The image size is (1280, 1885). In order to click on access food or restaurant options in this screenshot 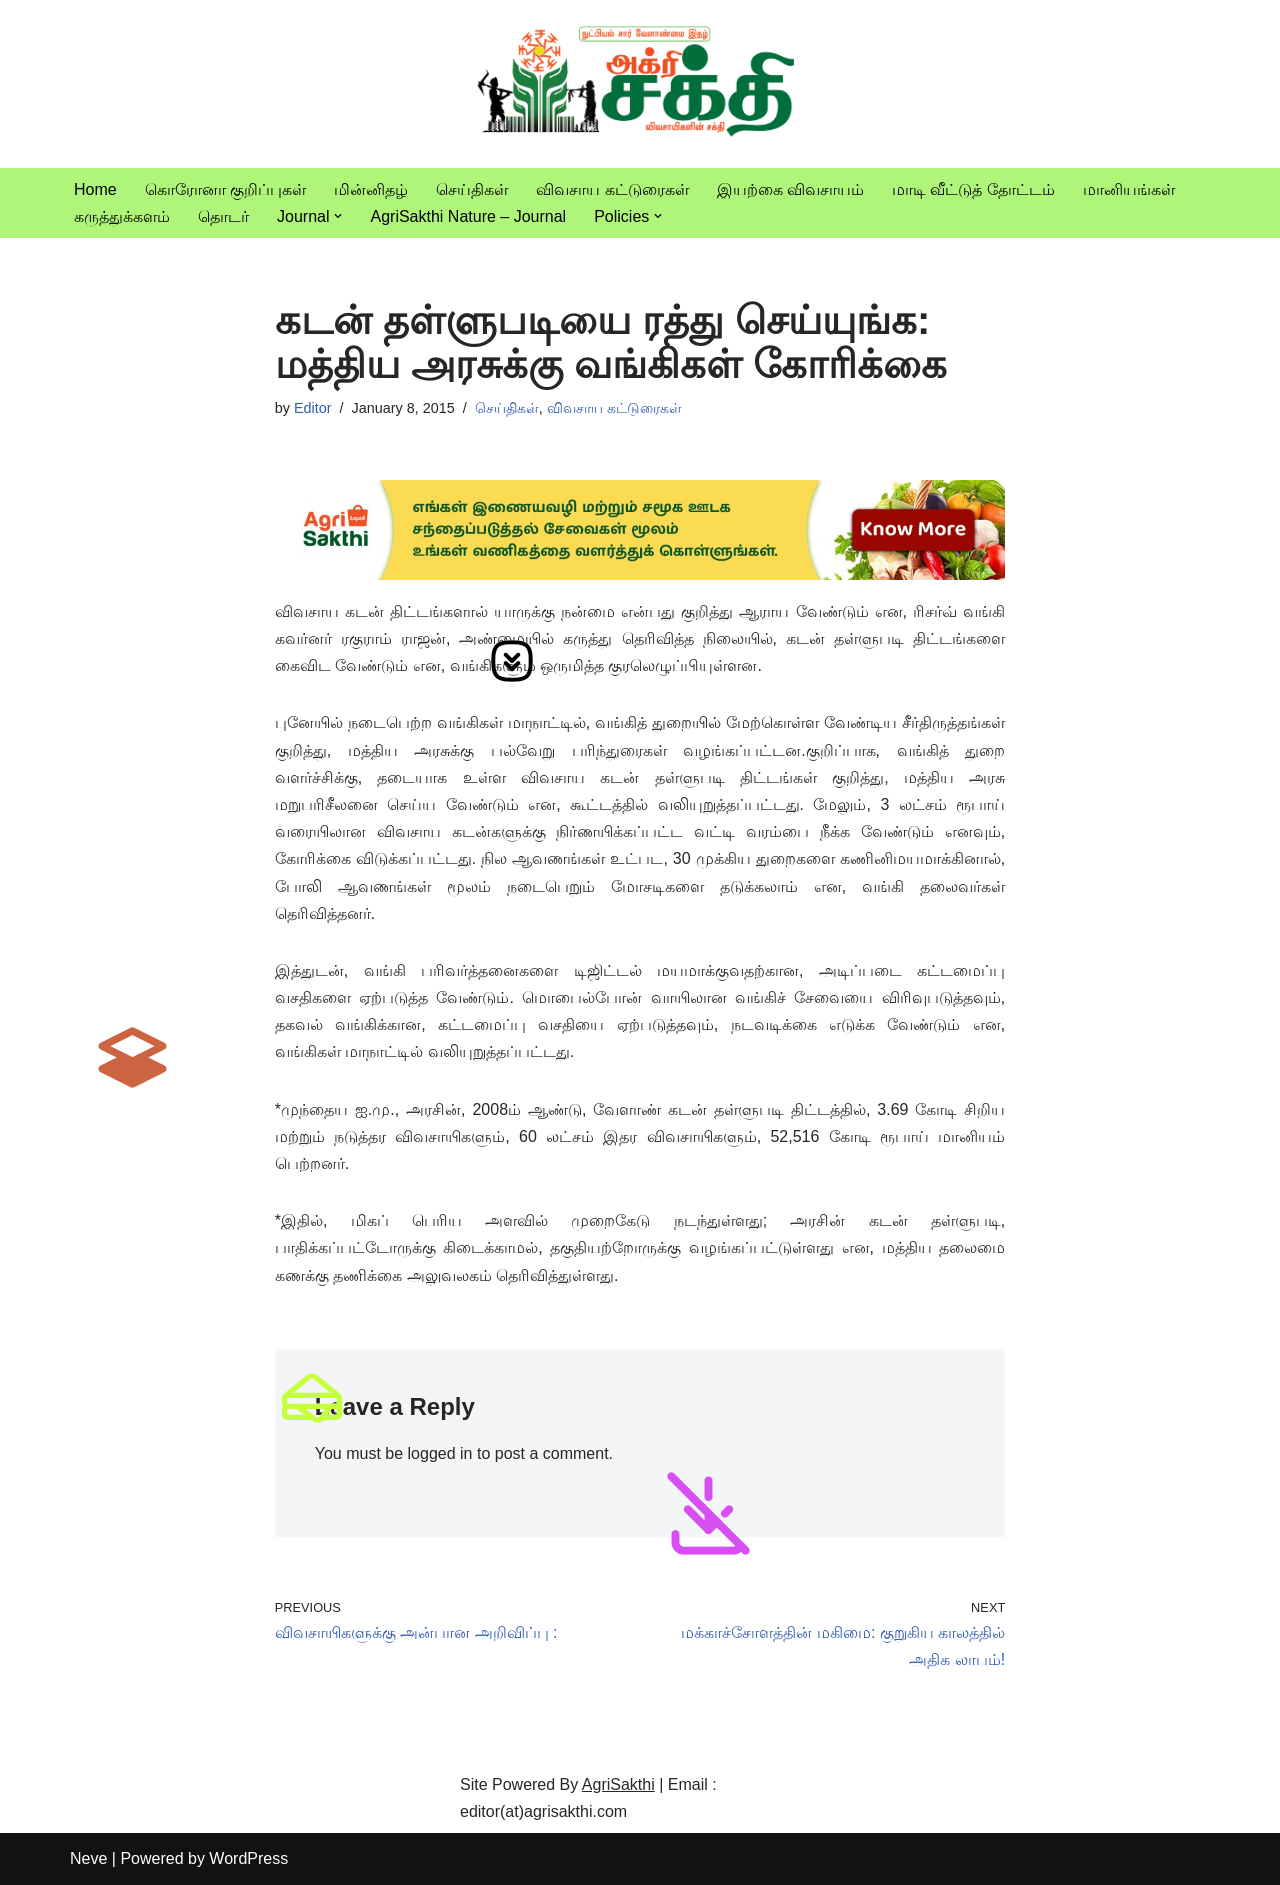, I will do `click(312, 1398)`.